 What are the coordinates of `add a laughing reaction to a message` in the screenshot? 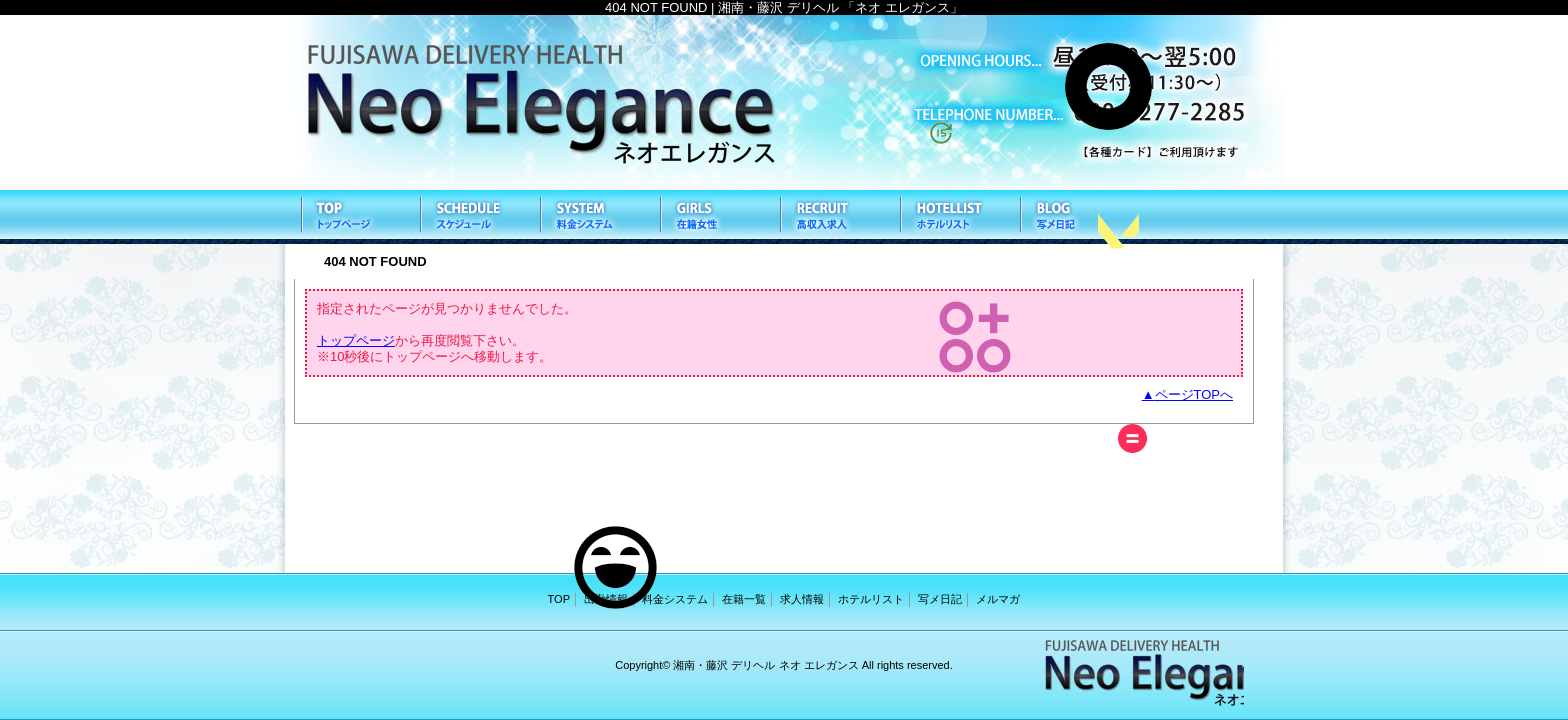 It's located at (615, 567).